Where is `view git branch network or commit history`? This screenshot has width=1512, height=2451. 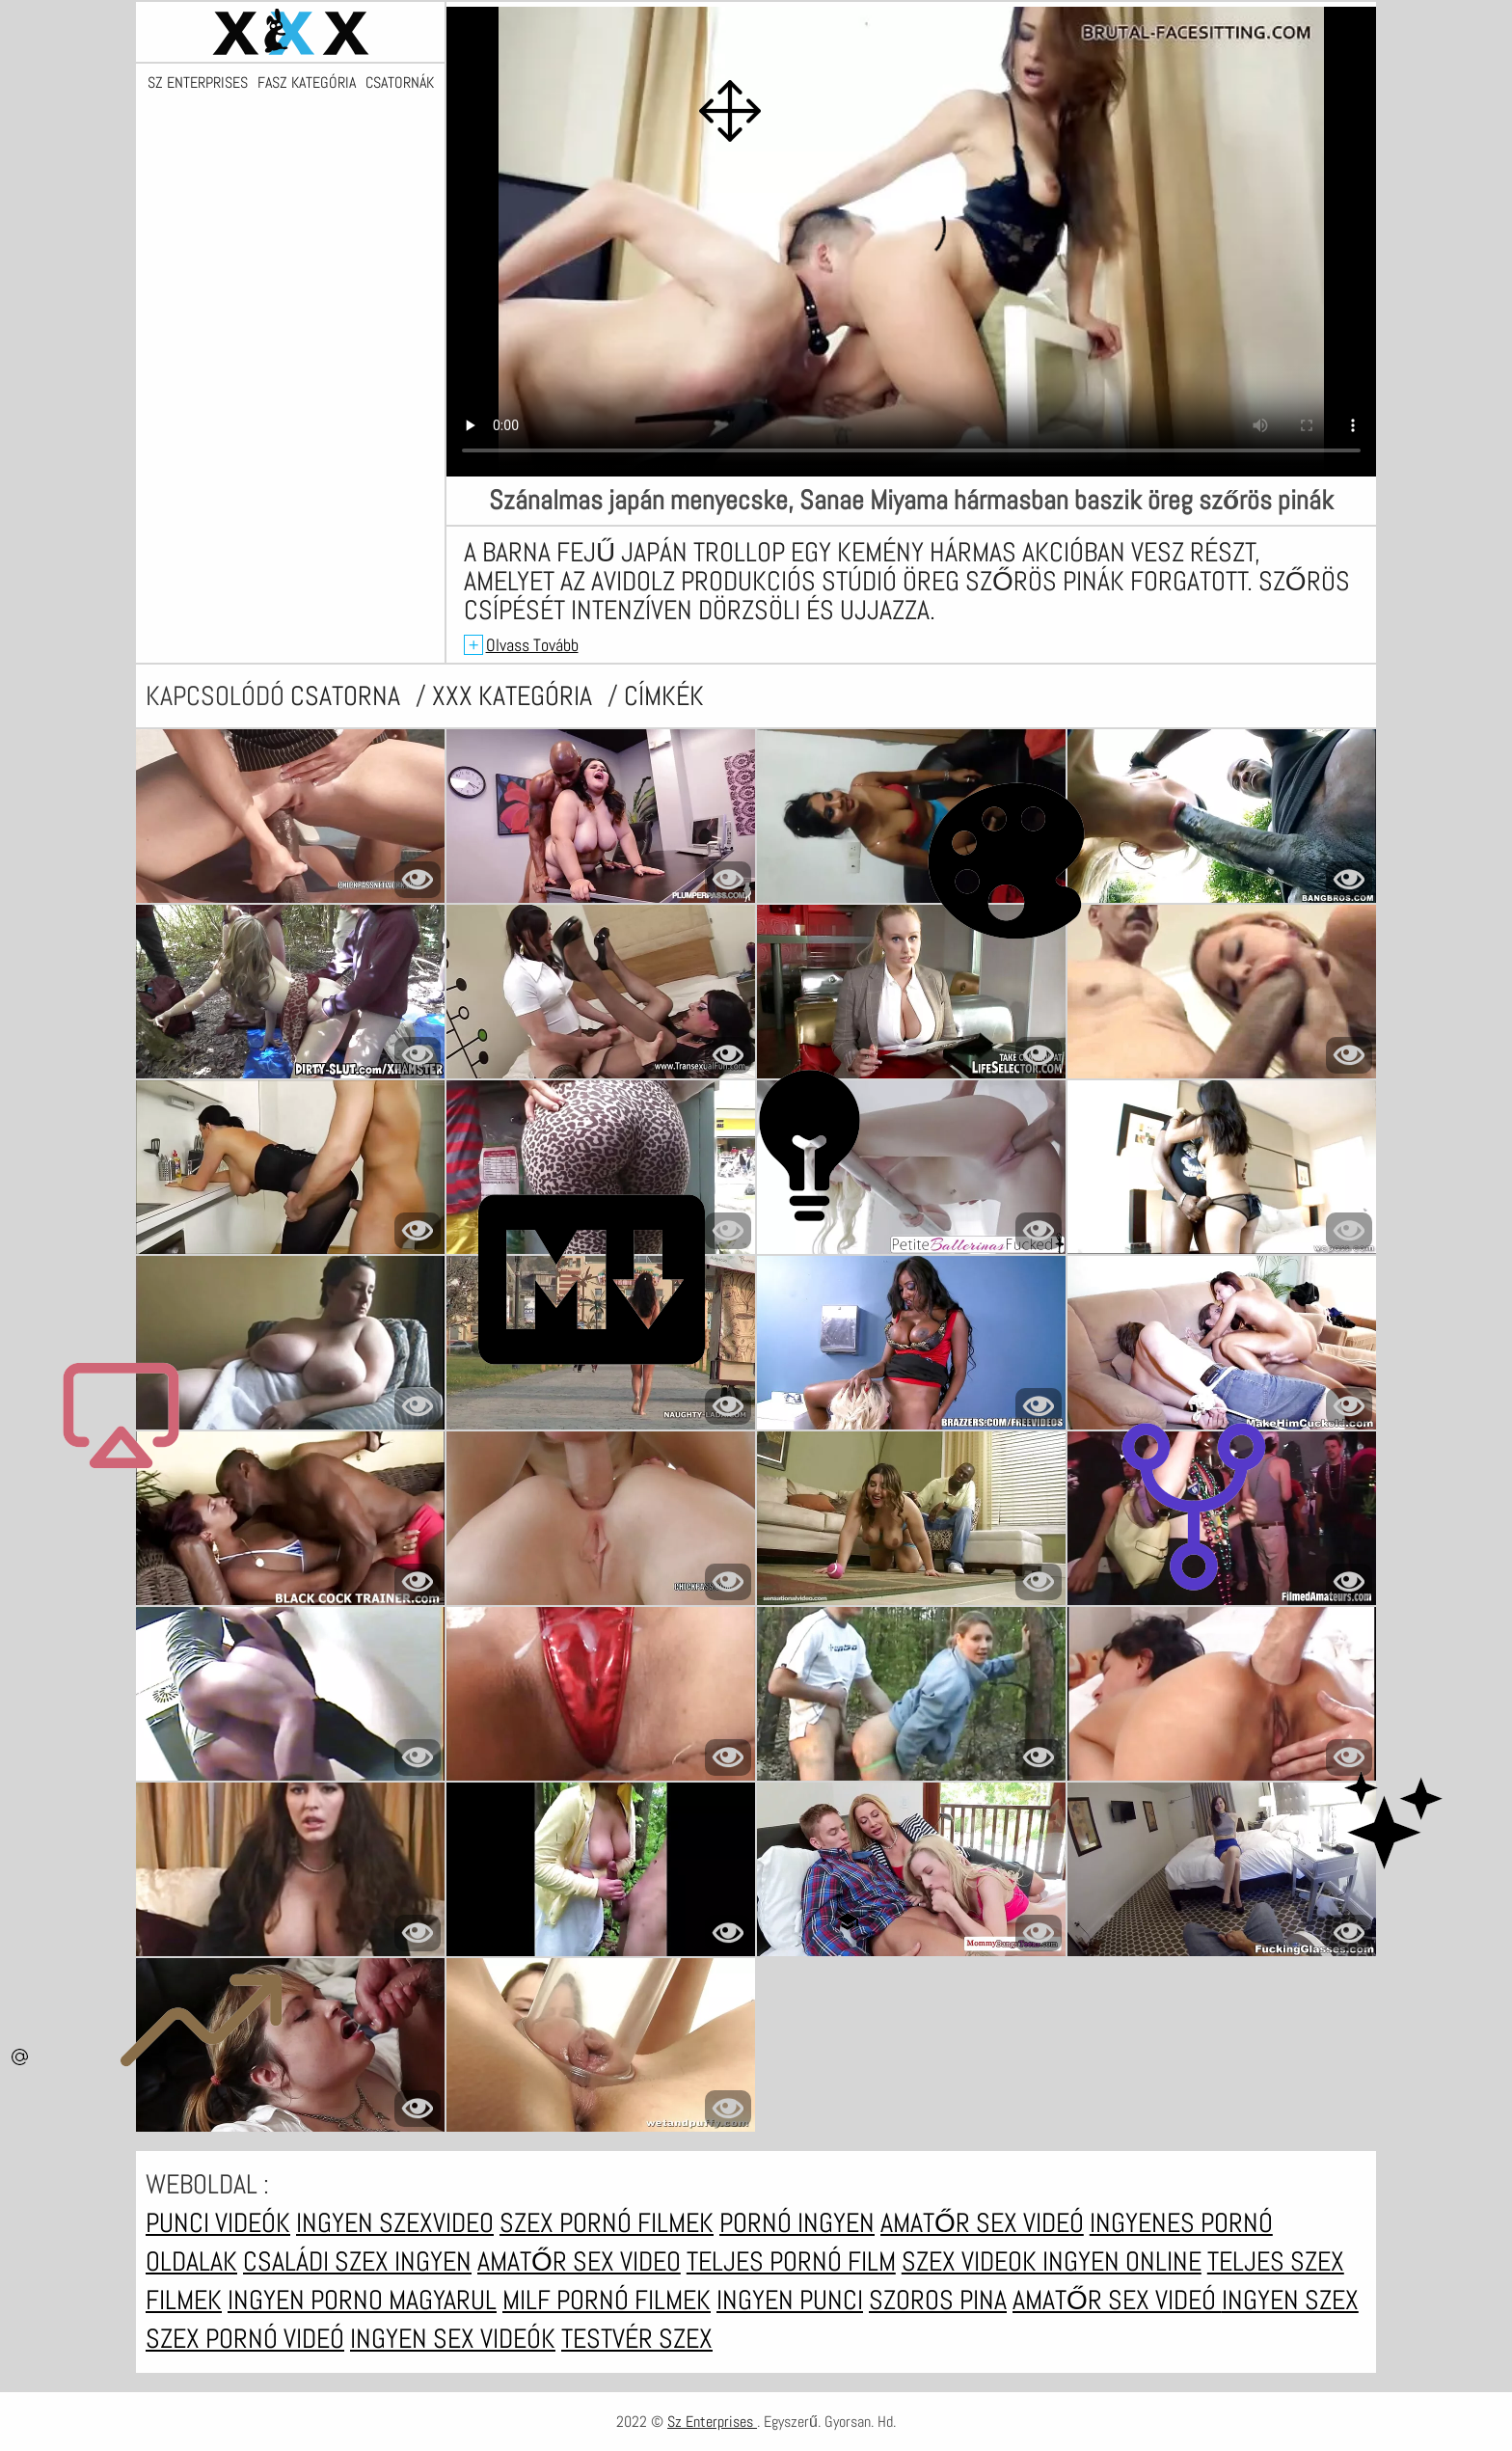 view git branch network or commit history is located at coordinates (1194, 1507).